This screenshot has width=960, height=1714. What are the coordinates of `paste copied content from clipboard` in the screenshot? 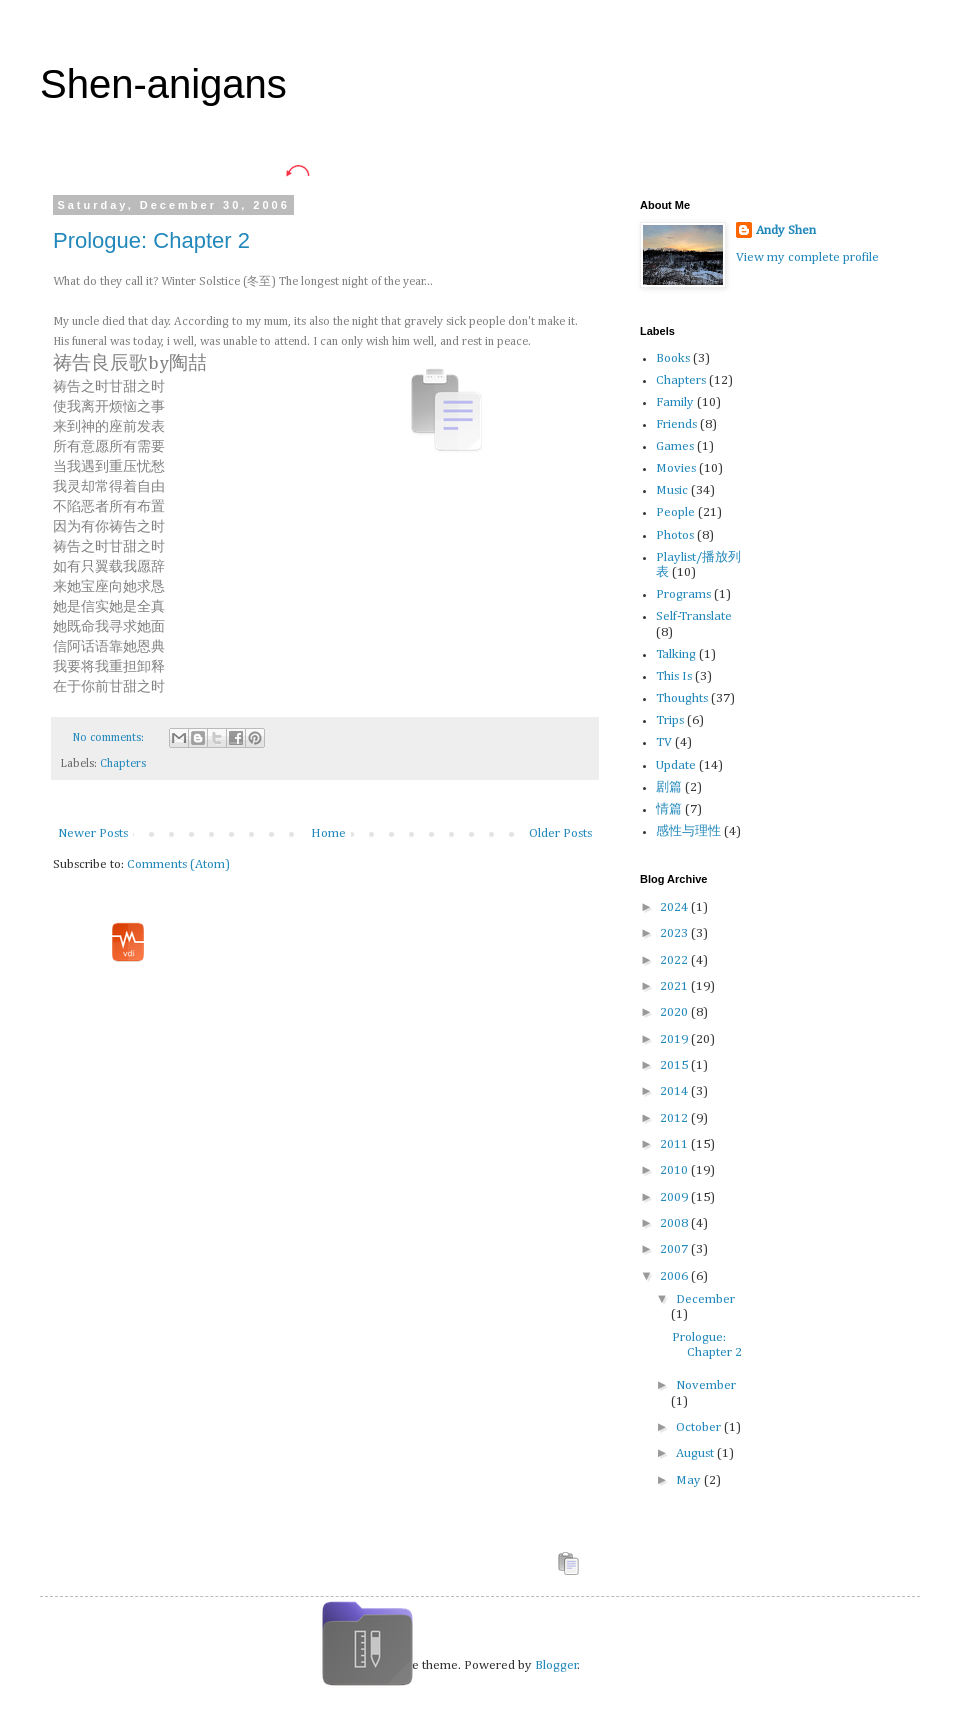 It's located at (568, 1563).